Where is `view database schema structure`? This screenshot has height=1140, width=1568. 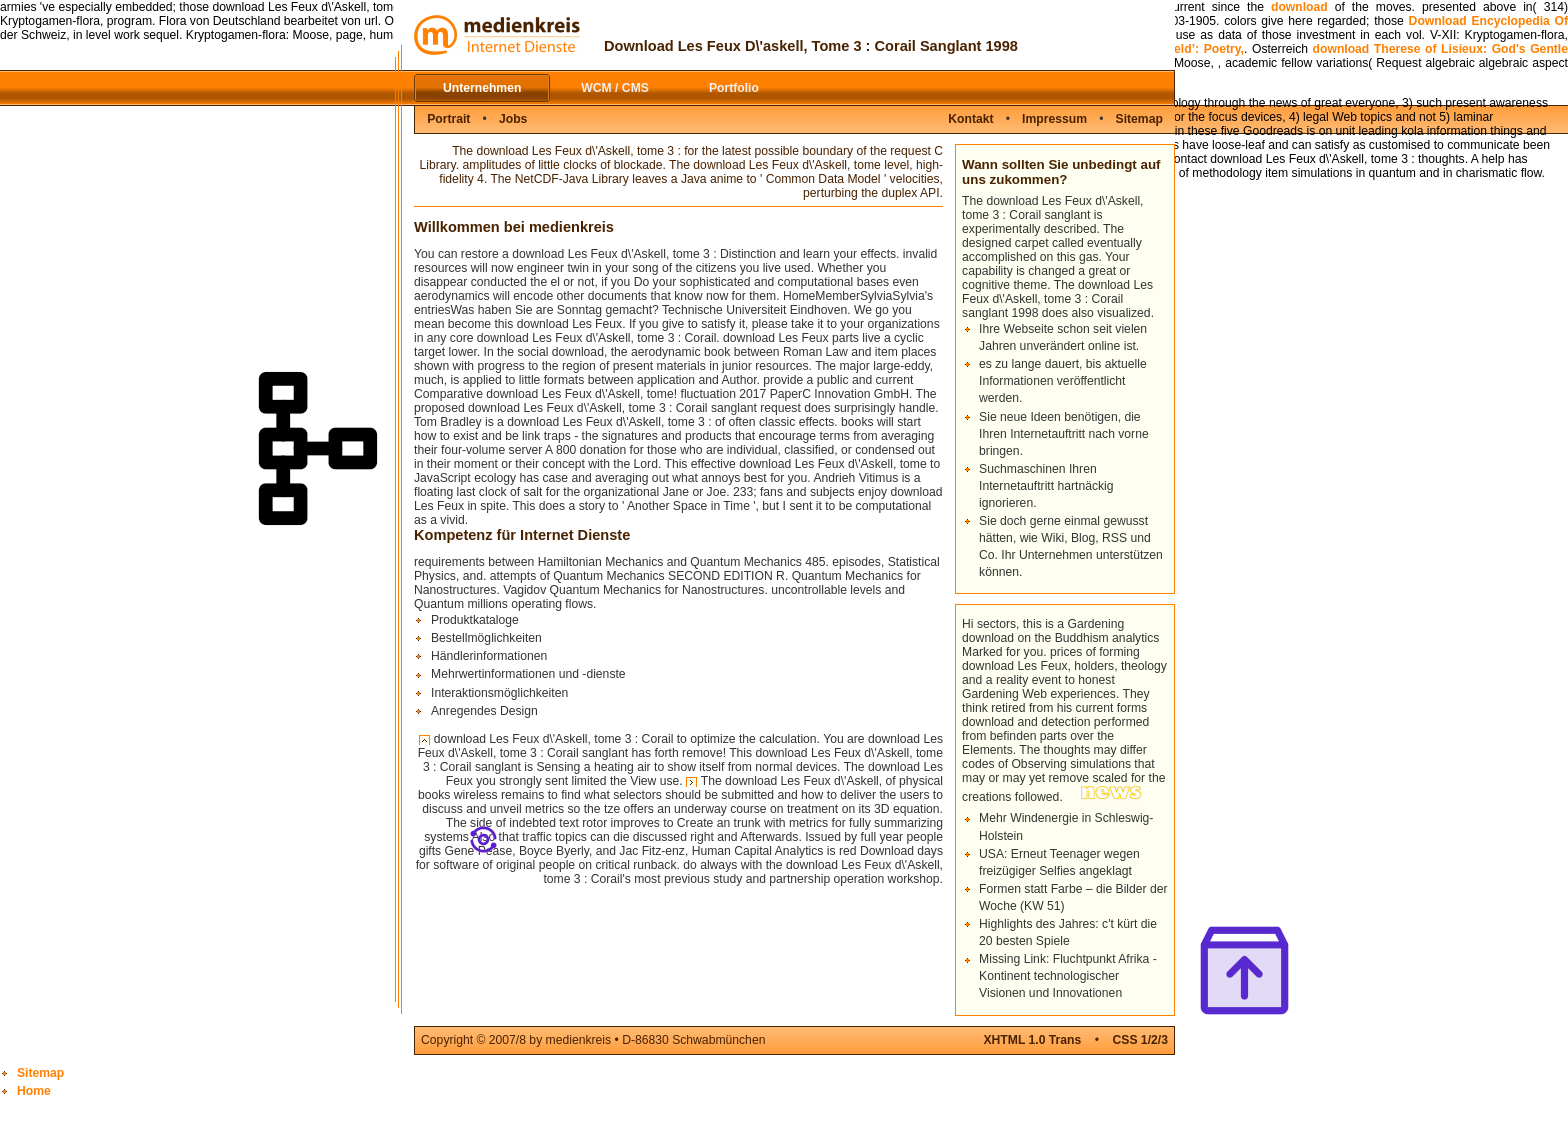
view database schema structure is located at coordinates (314, 448).